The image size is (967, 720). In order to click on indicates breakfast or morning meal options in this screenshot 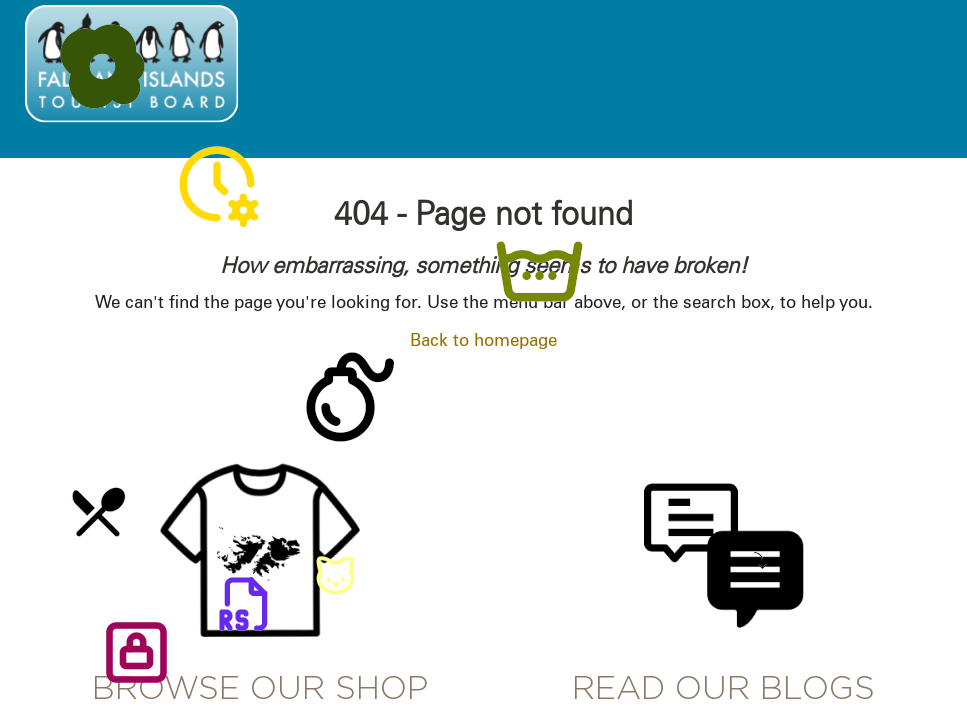, I will do `click(102, 66)`.